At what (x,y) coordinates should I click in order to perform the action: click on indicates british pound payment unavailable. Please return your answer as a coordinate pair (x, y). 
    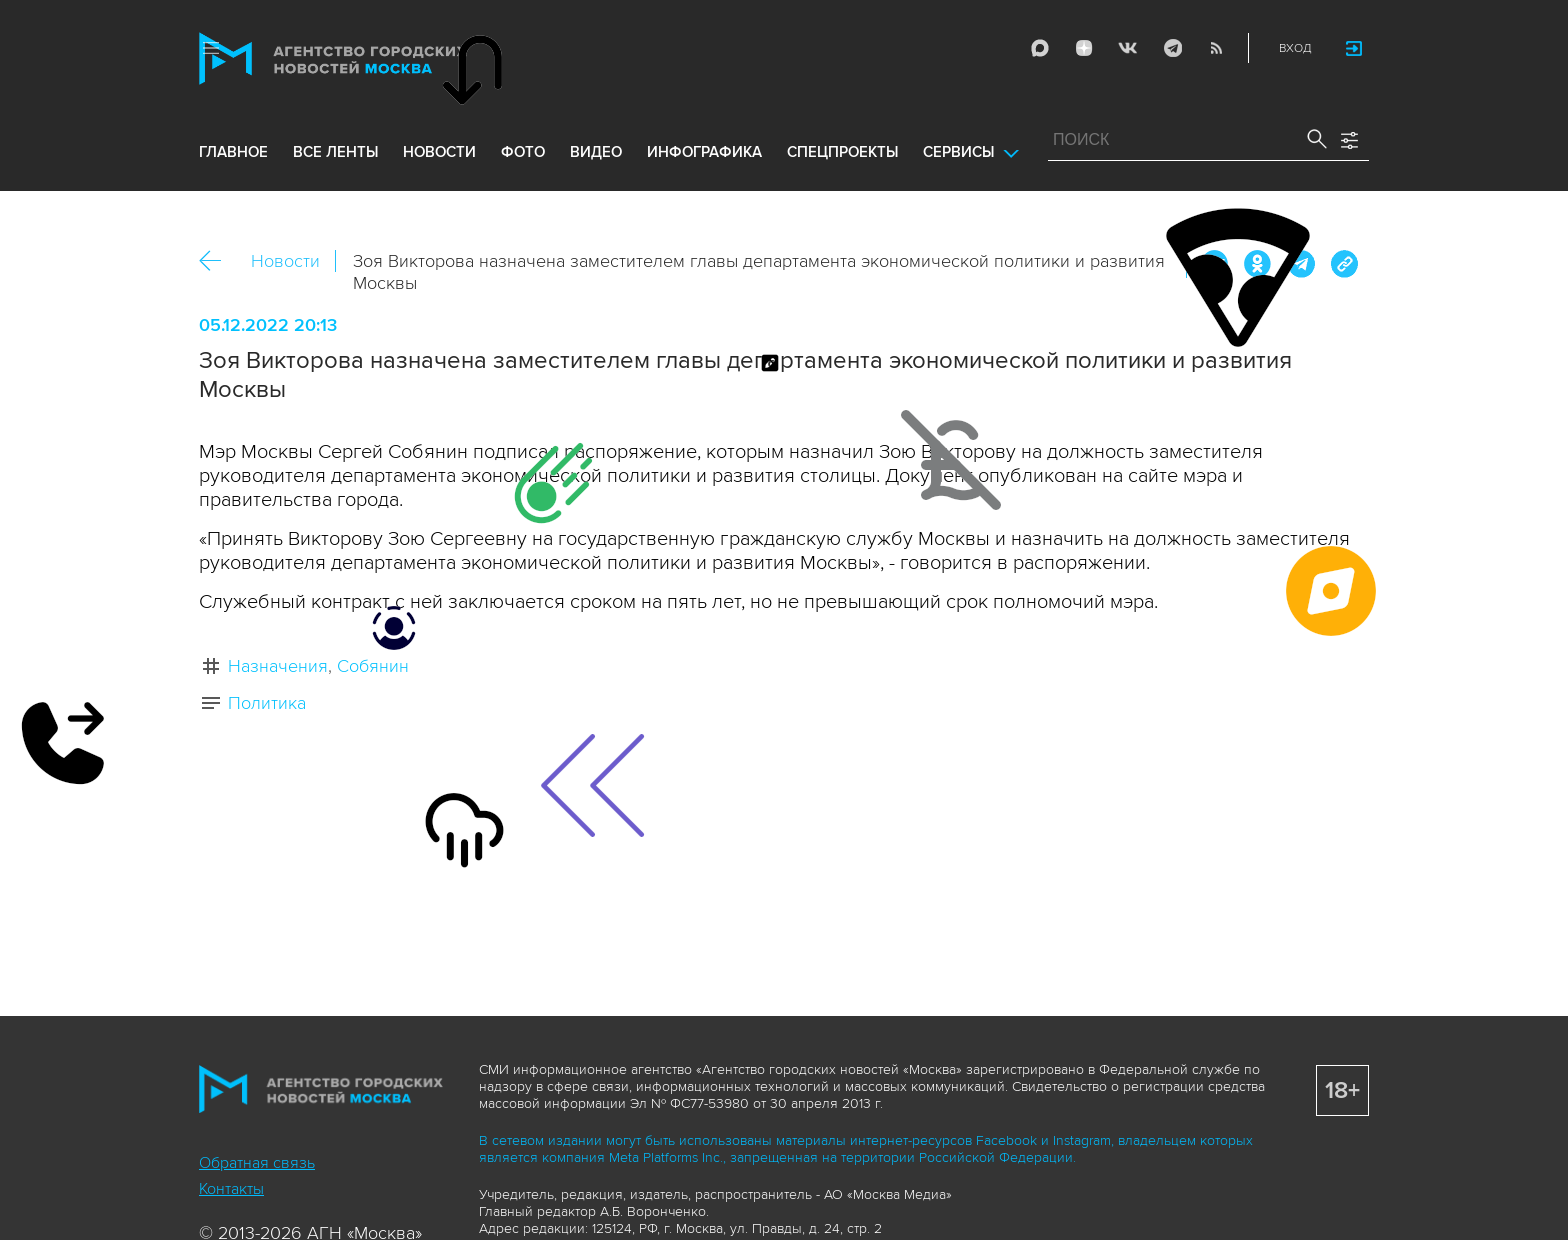
    Looking at the image, I should click on (951, 460).